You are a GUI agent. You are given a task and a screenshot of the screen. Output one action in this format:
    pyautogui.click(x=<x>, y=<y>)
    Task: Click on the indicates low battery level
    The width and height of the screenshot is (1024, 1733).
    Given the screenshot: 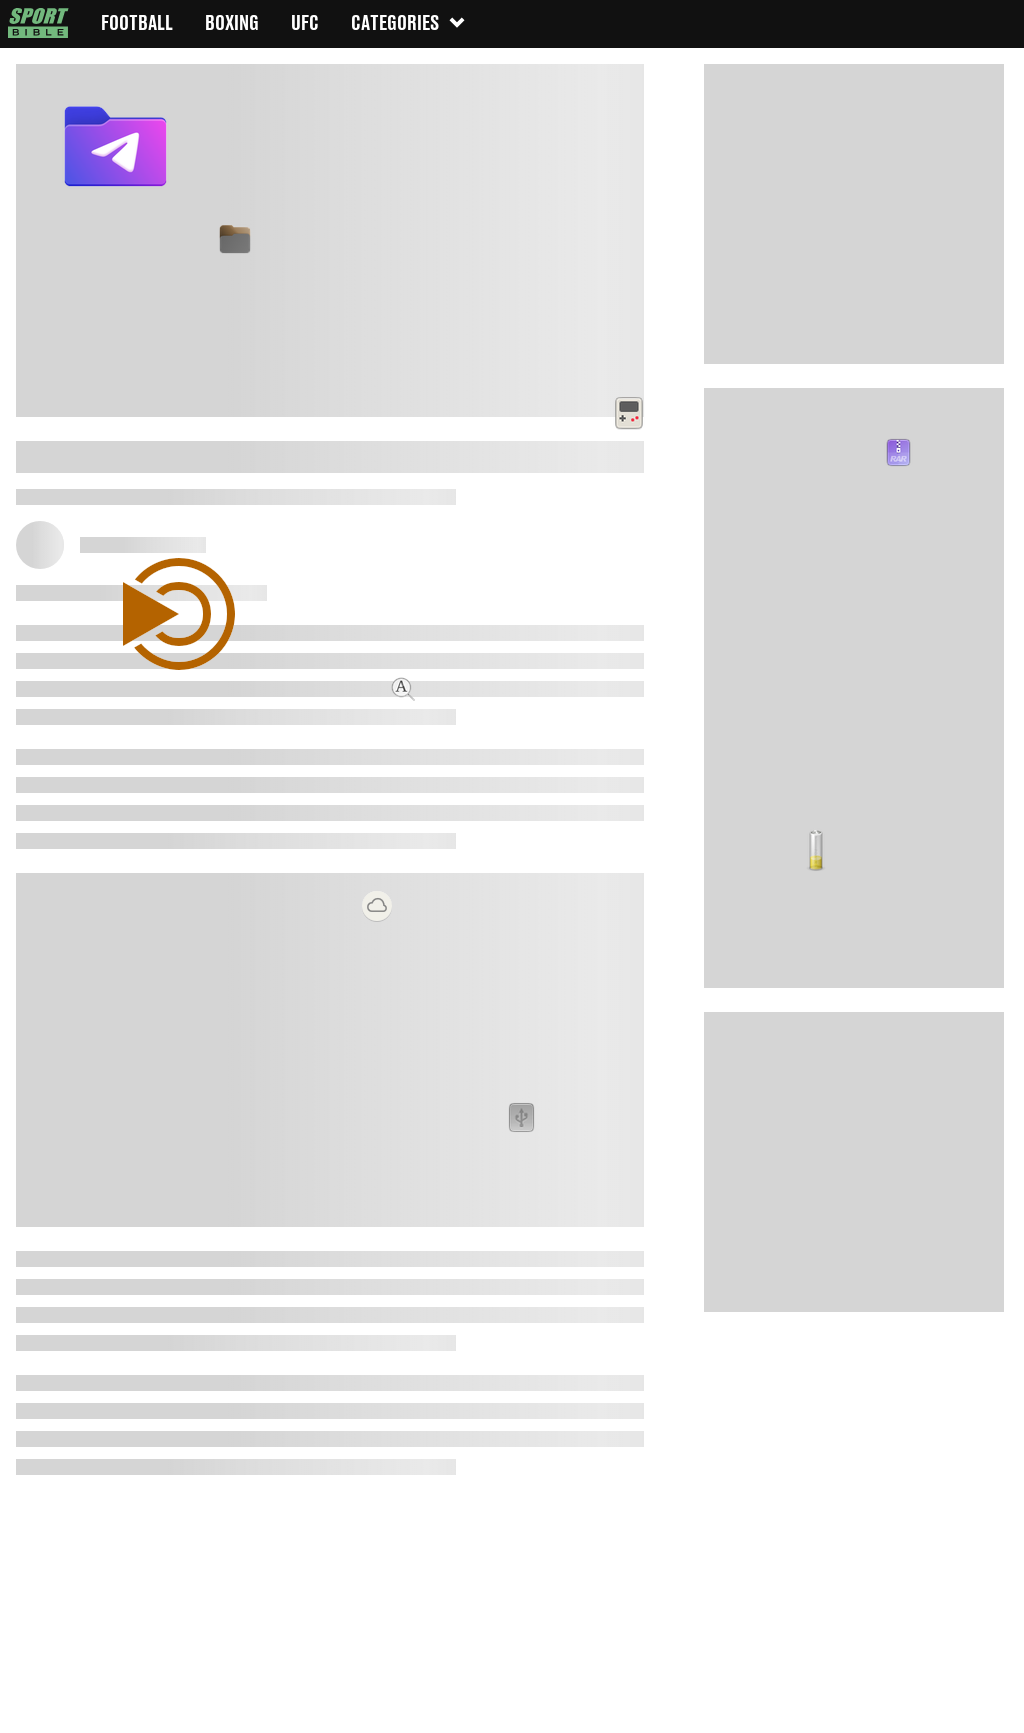 What is the action you would take?
    pyautogui.click(x=816, y=851)
    